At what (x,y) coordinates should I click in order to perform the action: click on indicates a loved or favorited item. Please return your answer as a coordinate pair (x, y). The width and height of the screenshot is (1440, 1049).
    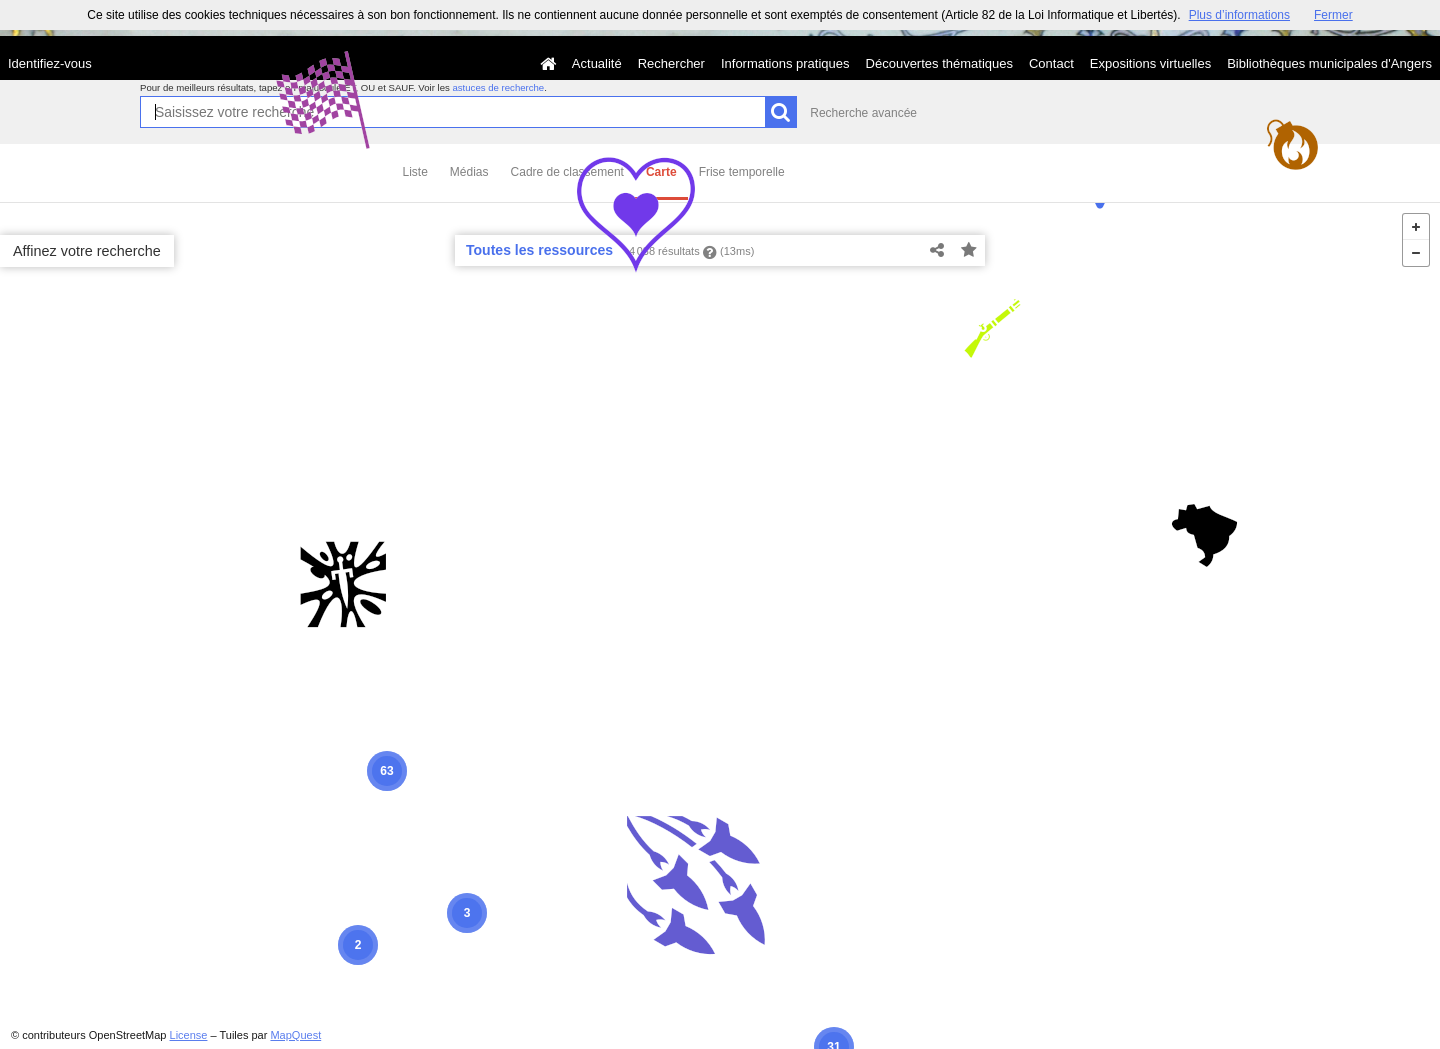
    Looking at the image, I should click on (636, 215).